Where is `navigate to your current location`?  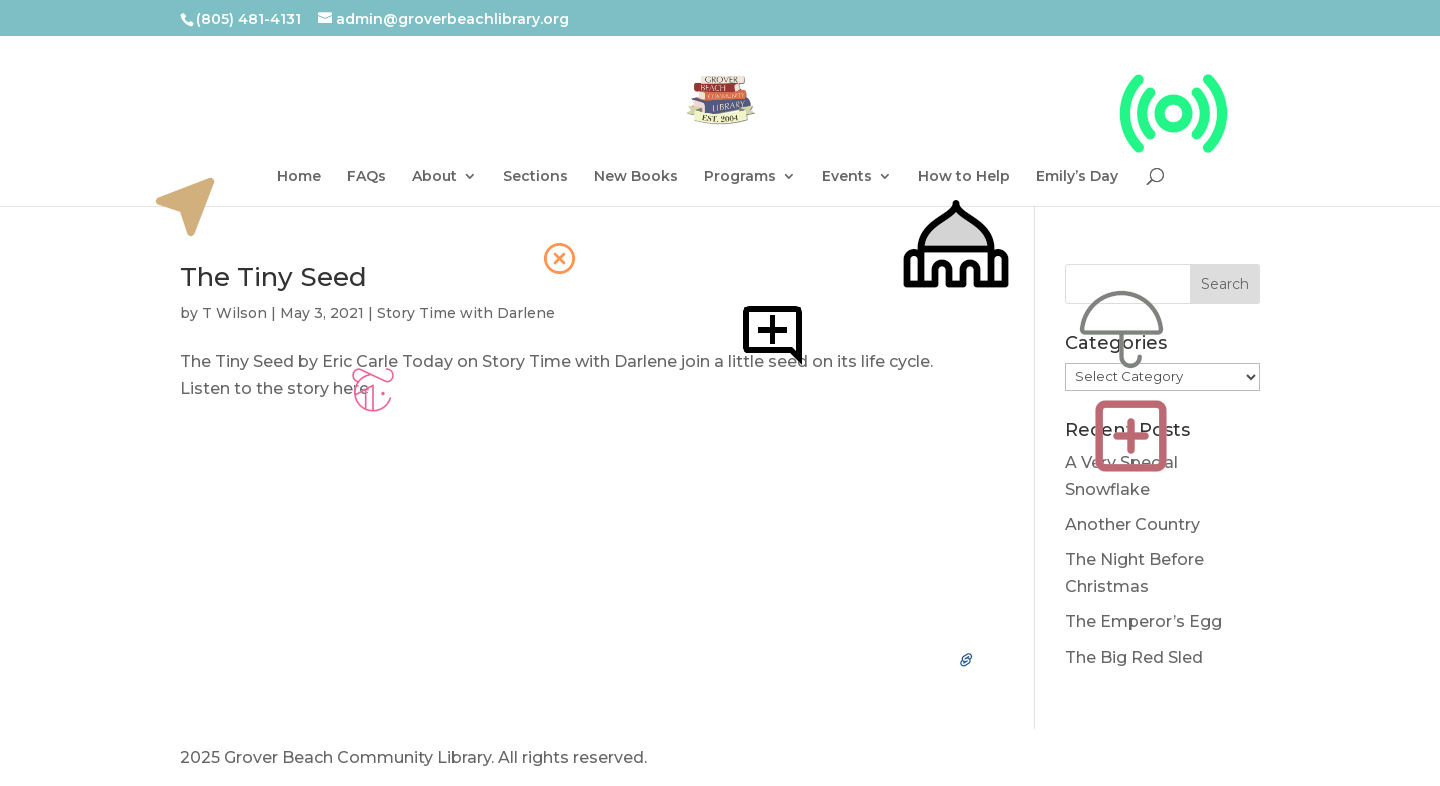
navigate to your current location is located at coordinates (187, 205).